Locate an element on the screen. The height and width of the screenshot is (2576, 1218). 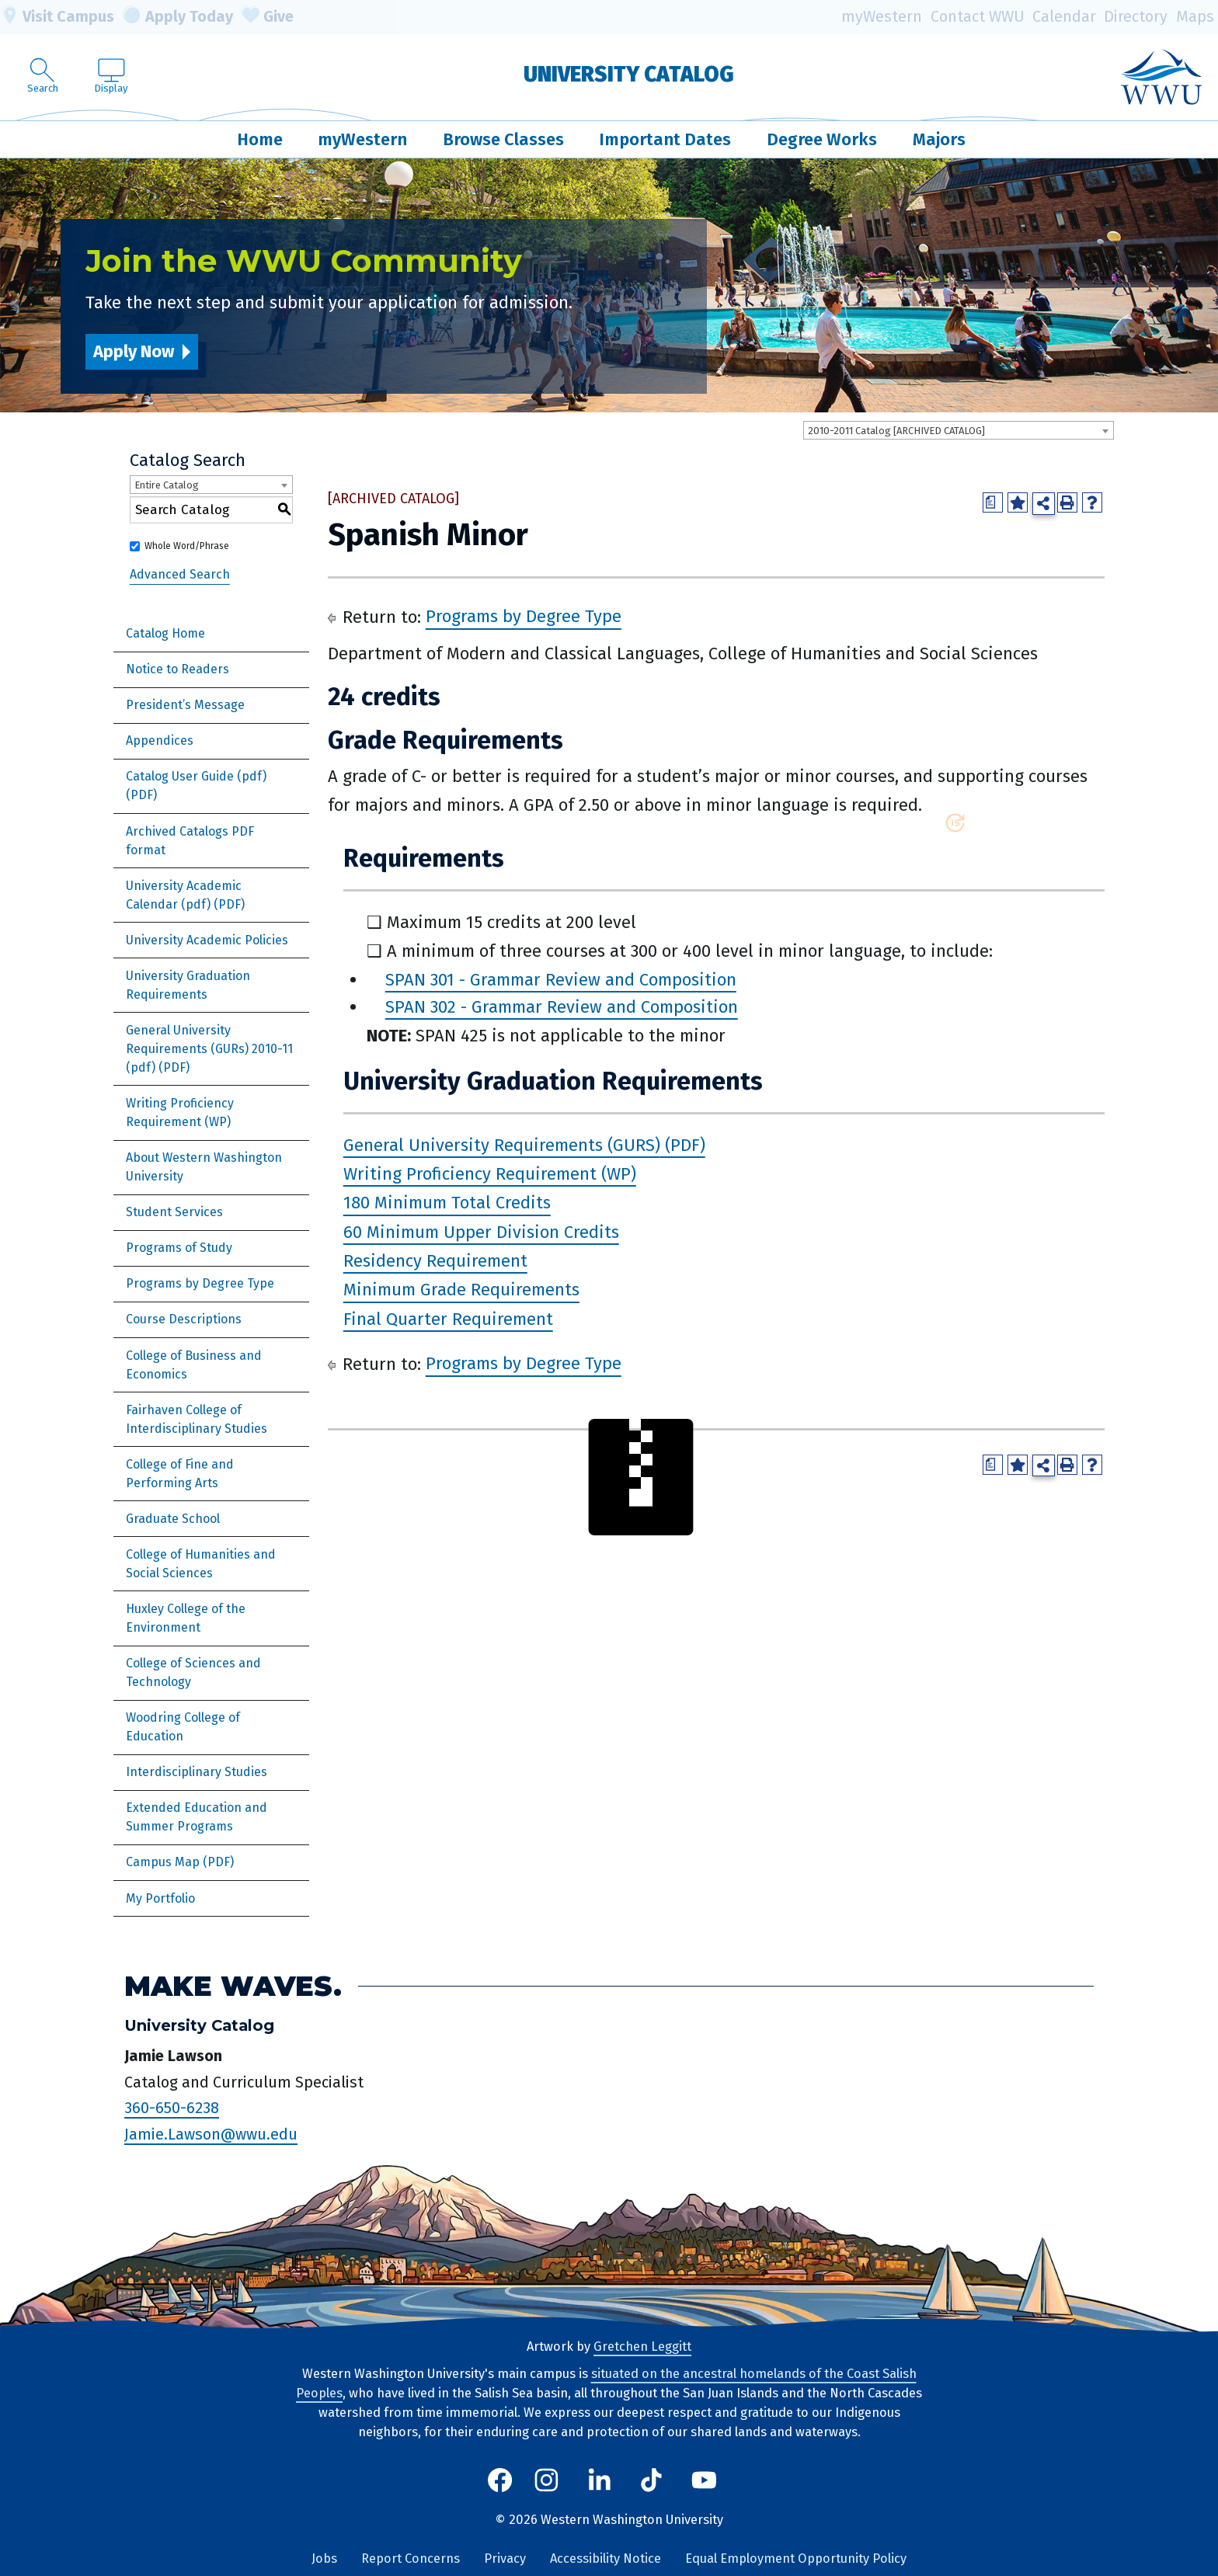
skip forward 15 seconds is located at coordinates (955, 822).